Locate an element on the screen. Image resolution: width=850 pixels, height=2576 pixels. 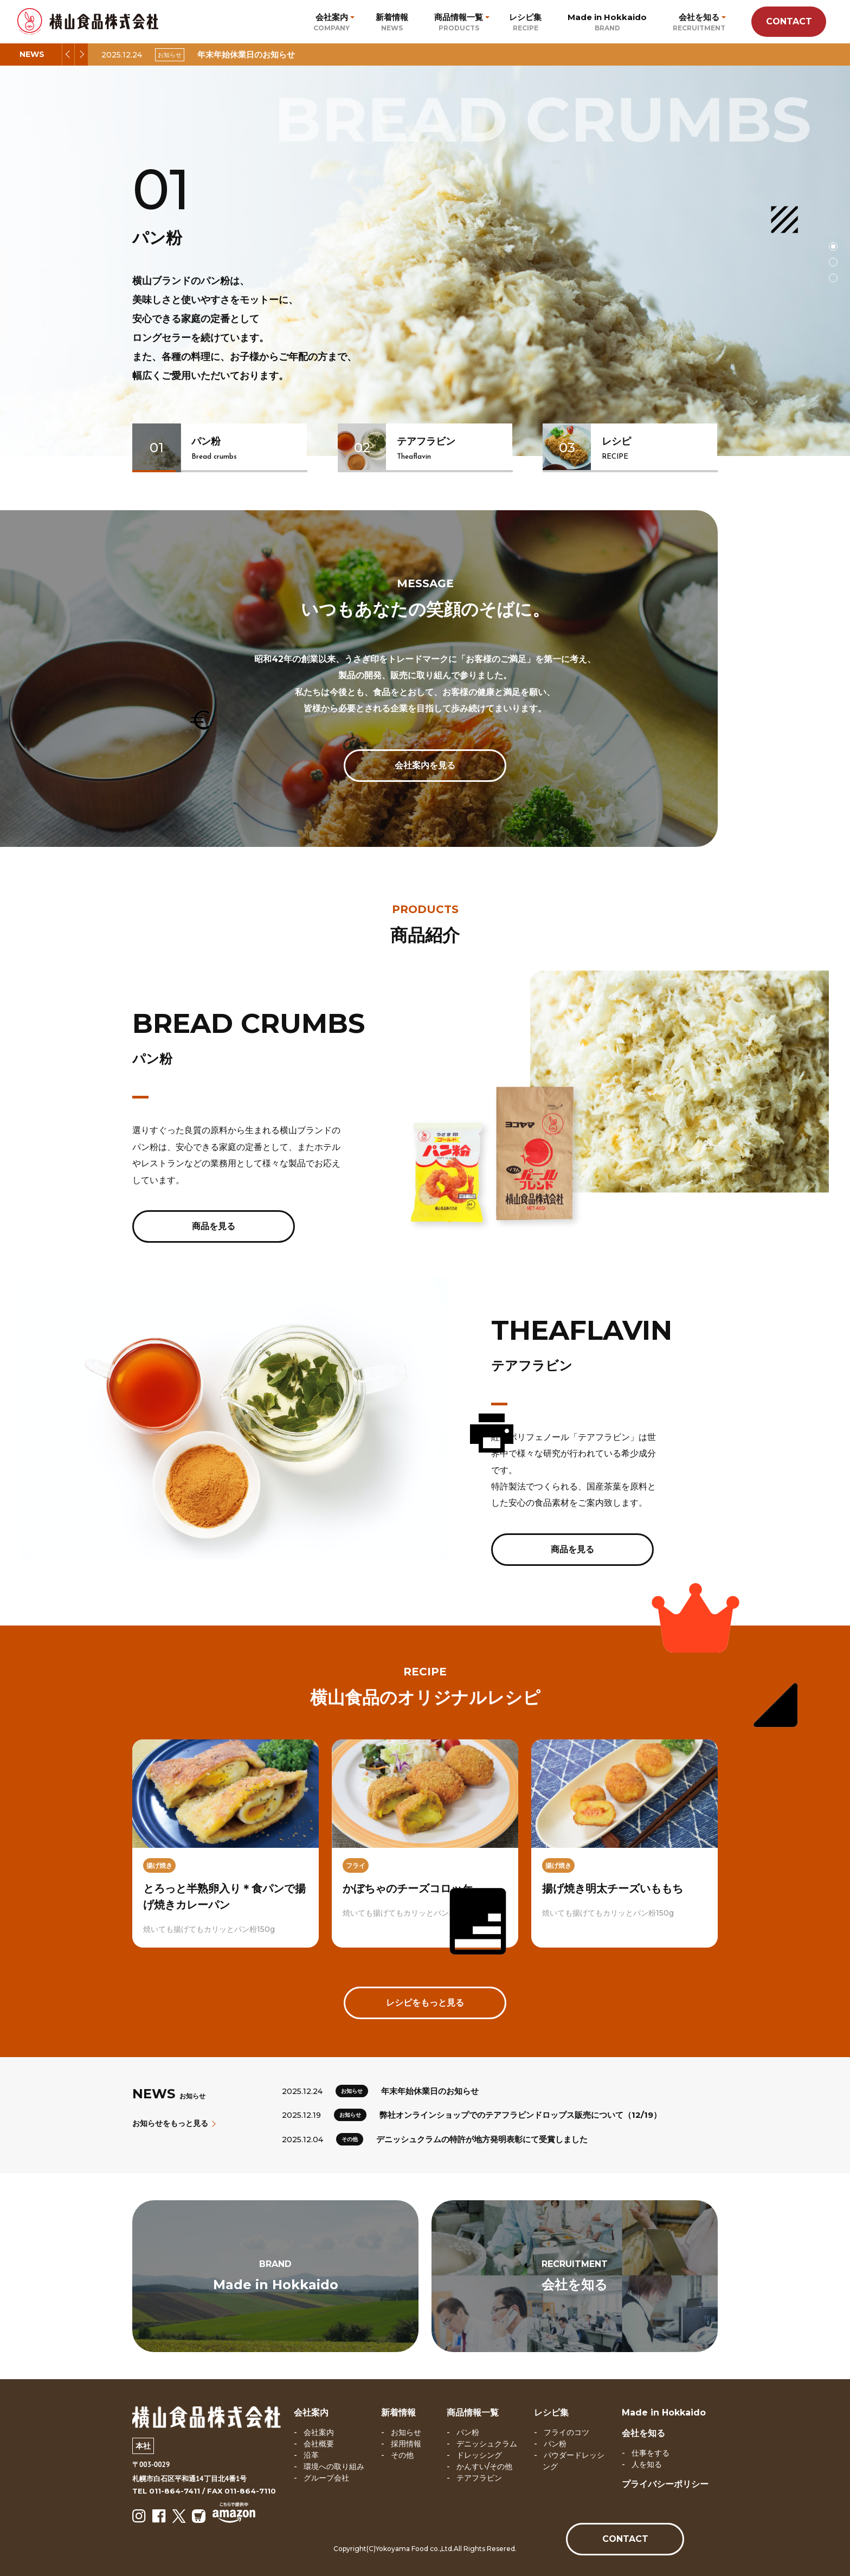
indicates stairs or stairway access is located at coordinates (478, 1921).